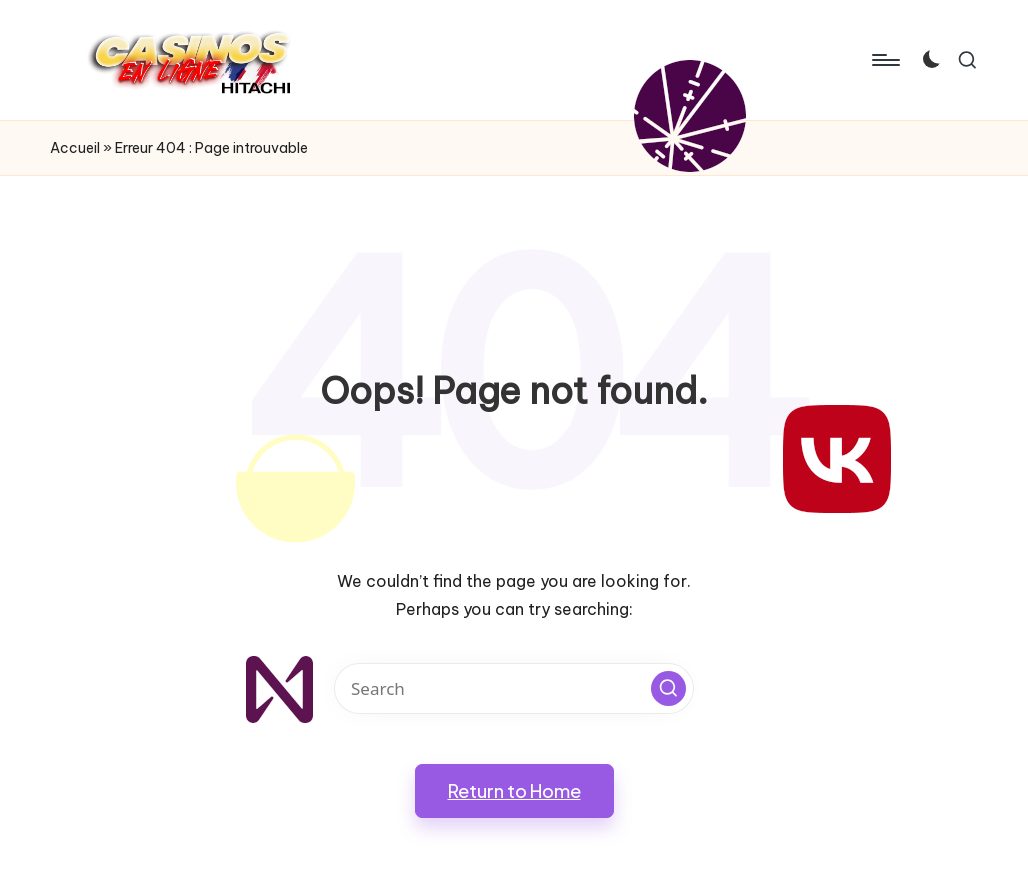 The height and width of the screenshot is (888, 1028). What do you see at coordinates (690, 116) in the screenshot?
I see `visit the Ex Ordo website or platform` at bounding box center [690, 116].